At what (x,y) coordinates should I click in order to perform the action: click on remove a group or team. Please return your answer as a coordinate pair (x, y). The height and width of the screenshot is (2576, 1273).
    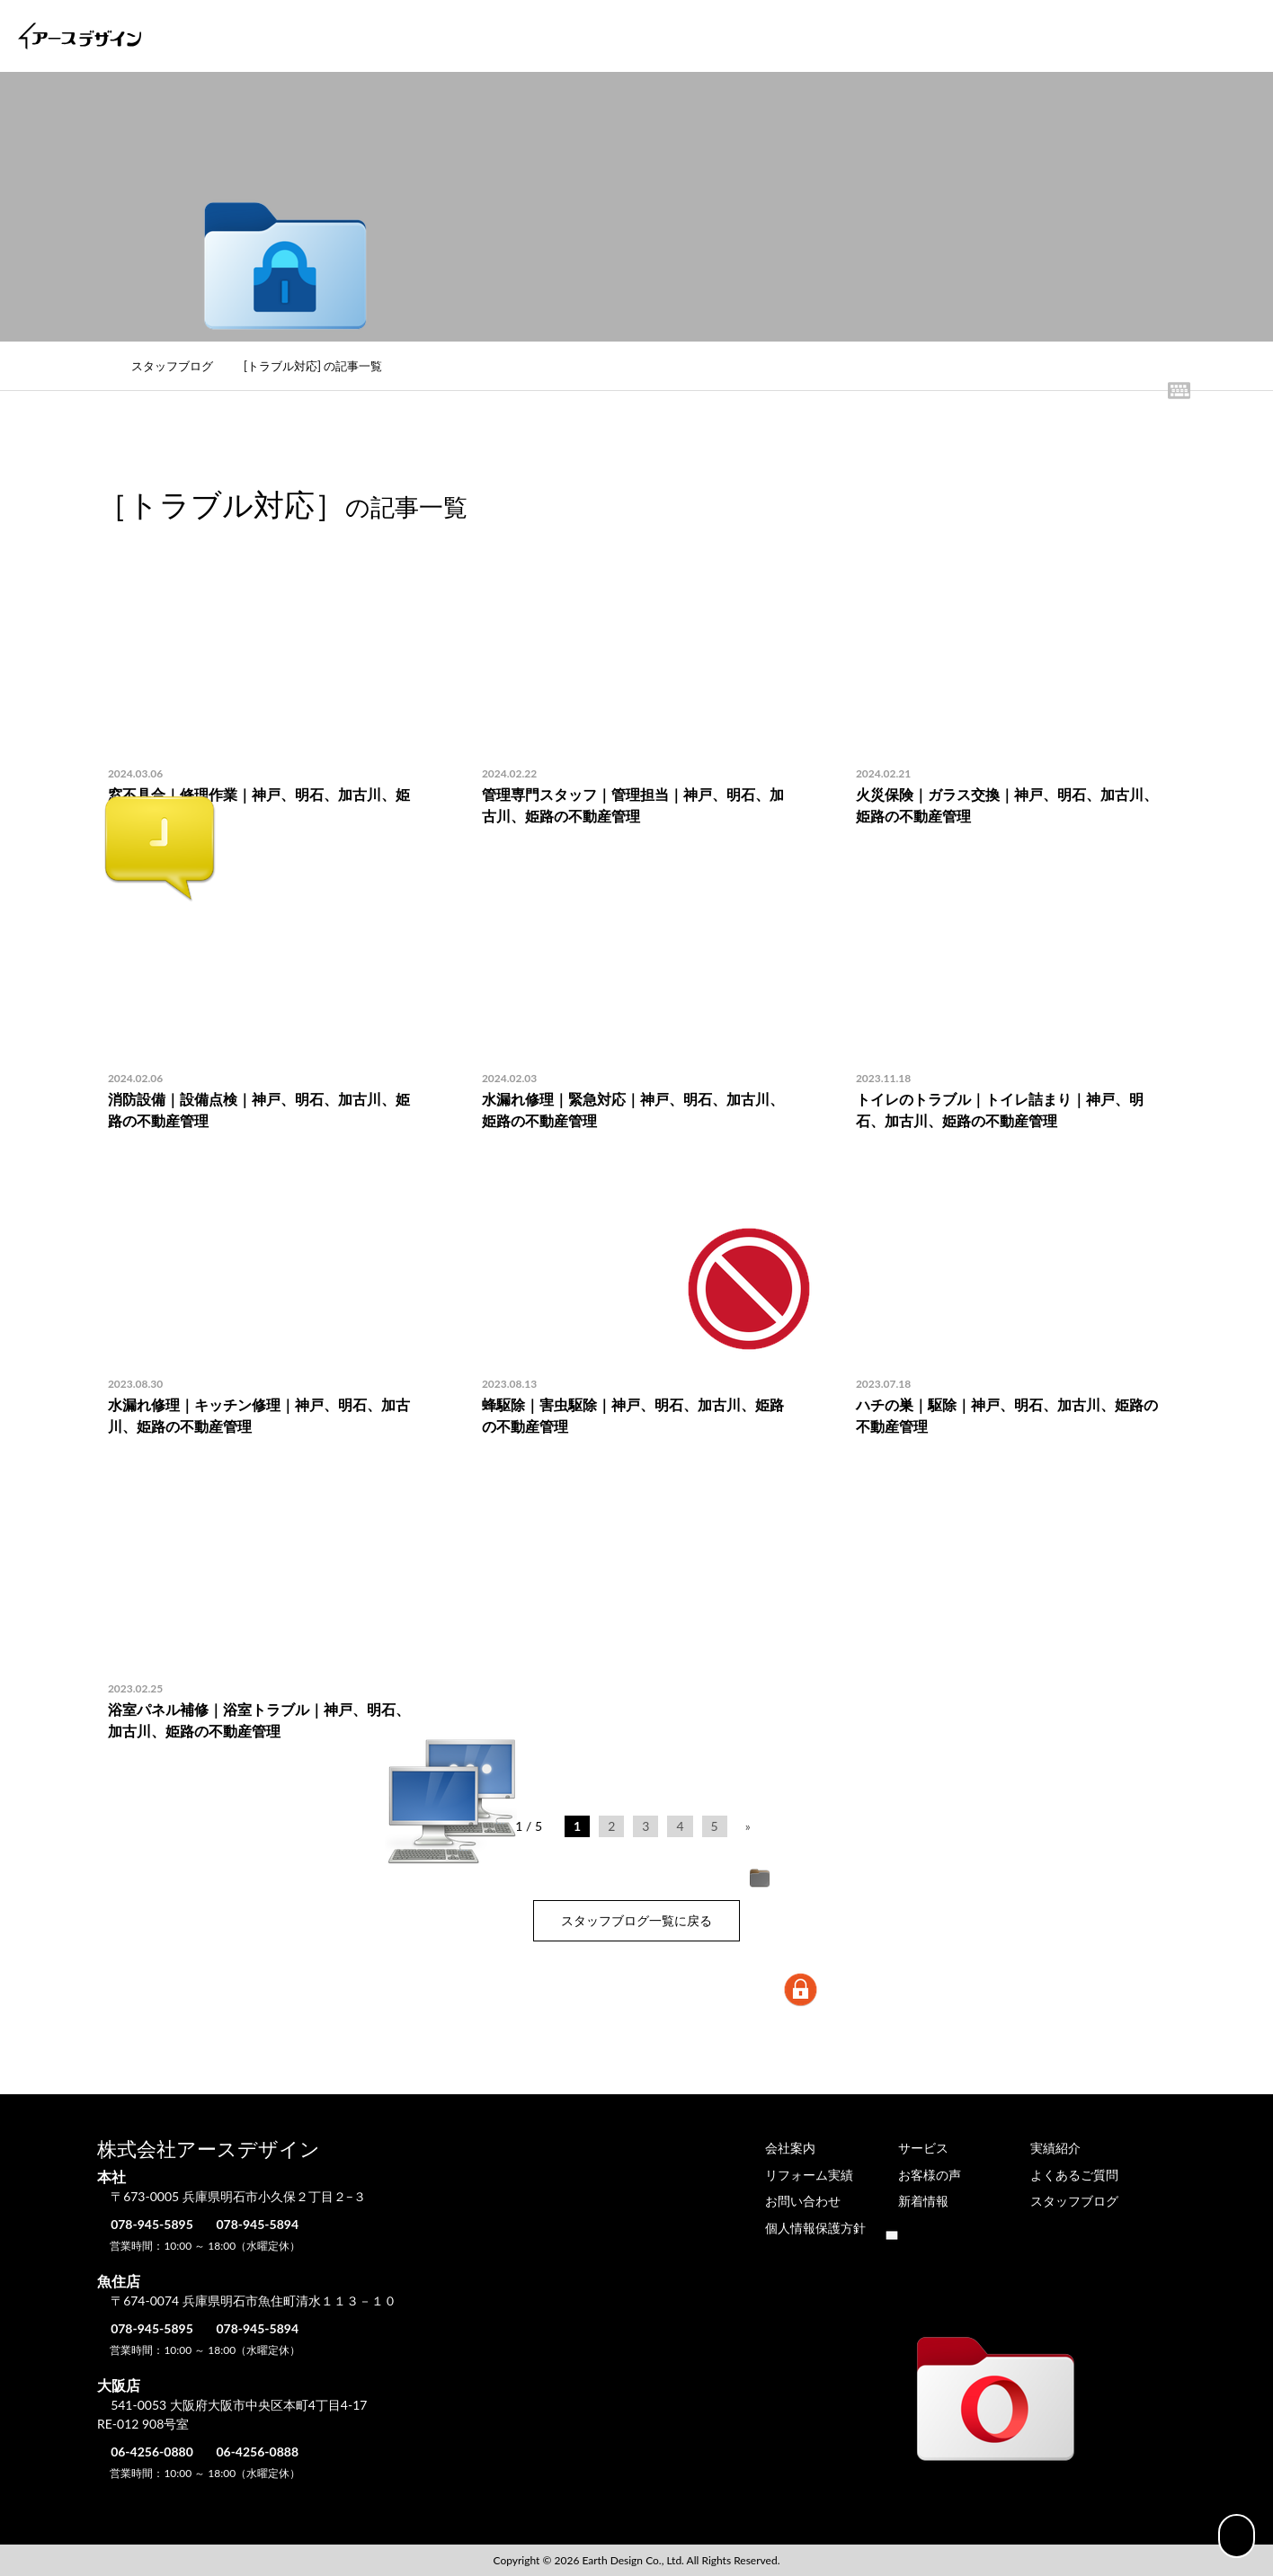
    Looking at the image, I should click on (749, 1289).